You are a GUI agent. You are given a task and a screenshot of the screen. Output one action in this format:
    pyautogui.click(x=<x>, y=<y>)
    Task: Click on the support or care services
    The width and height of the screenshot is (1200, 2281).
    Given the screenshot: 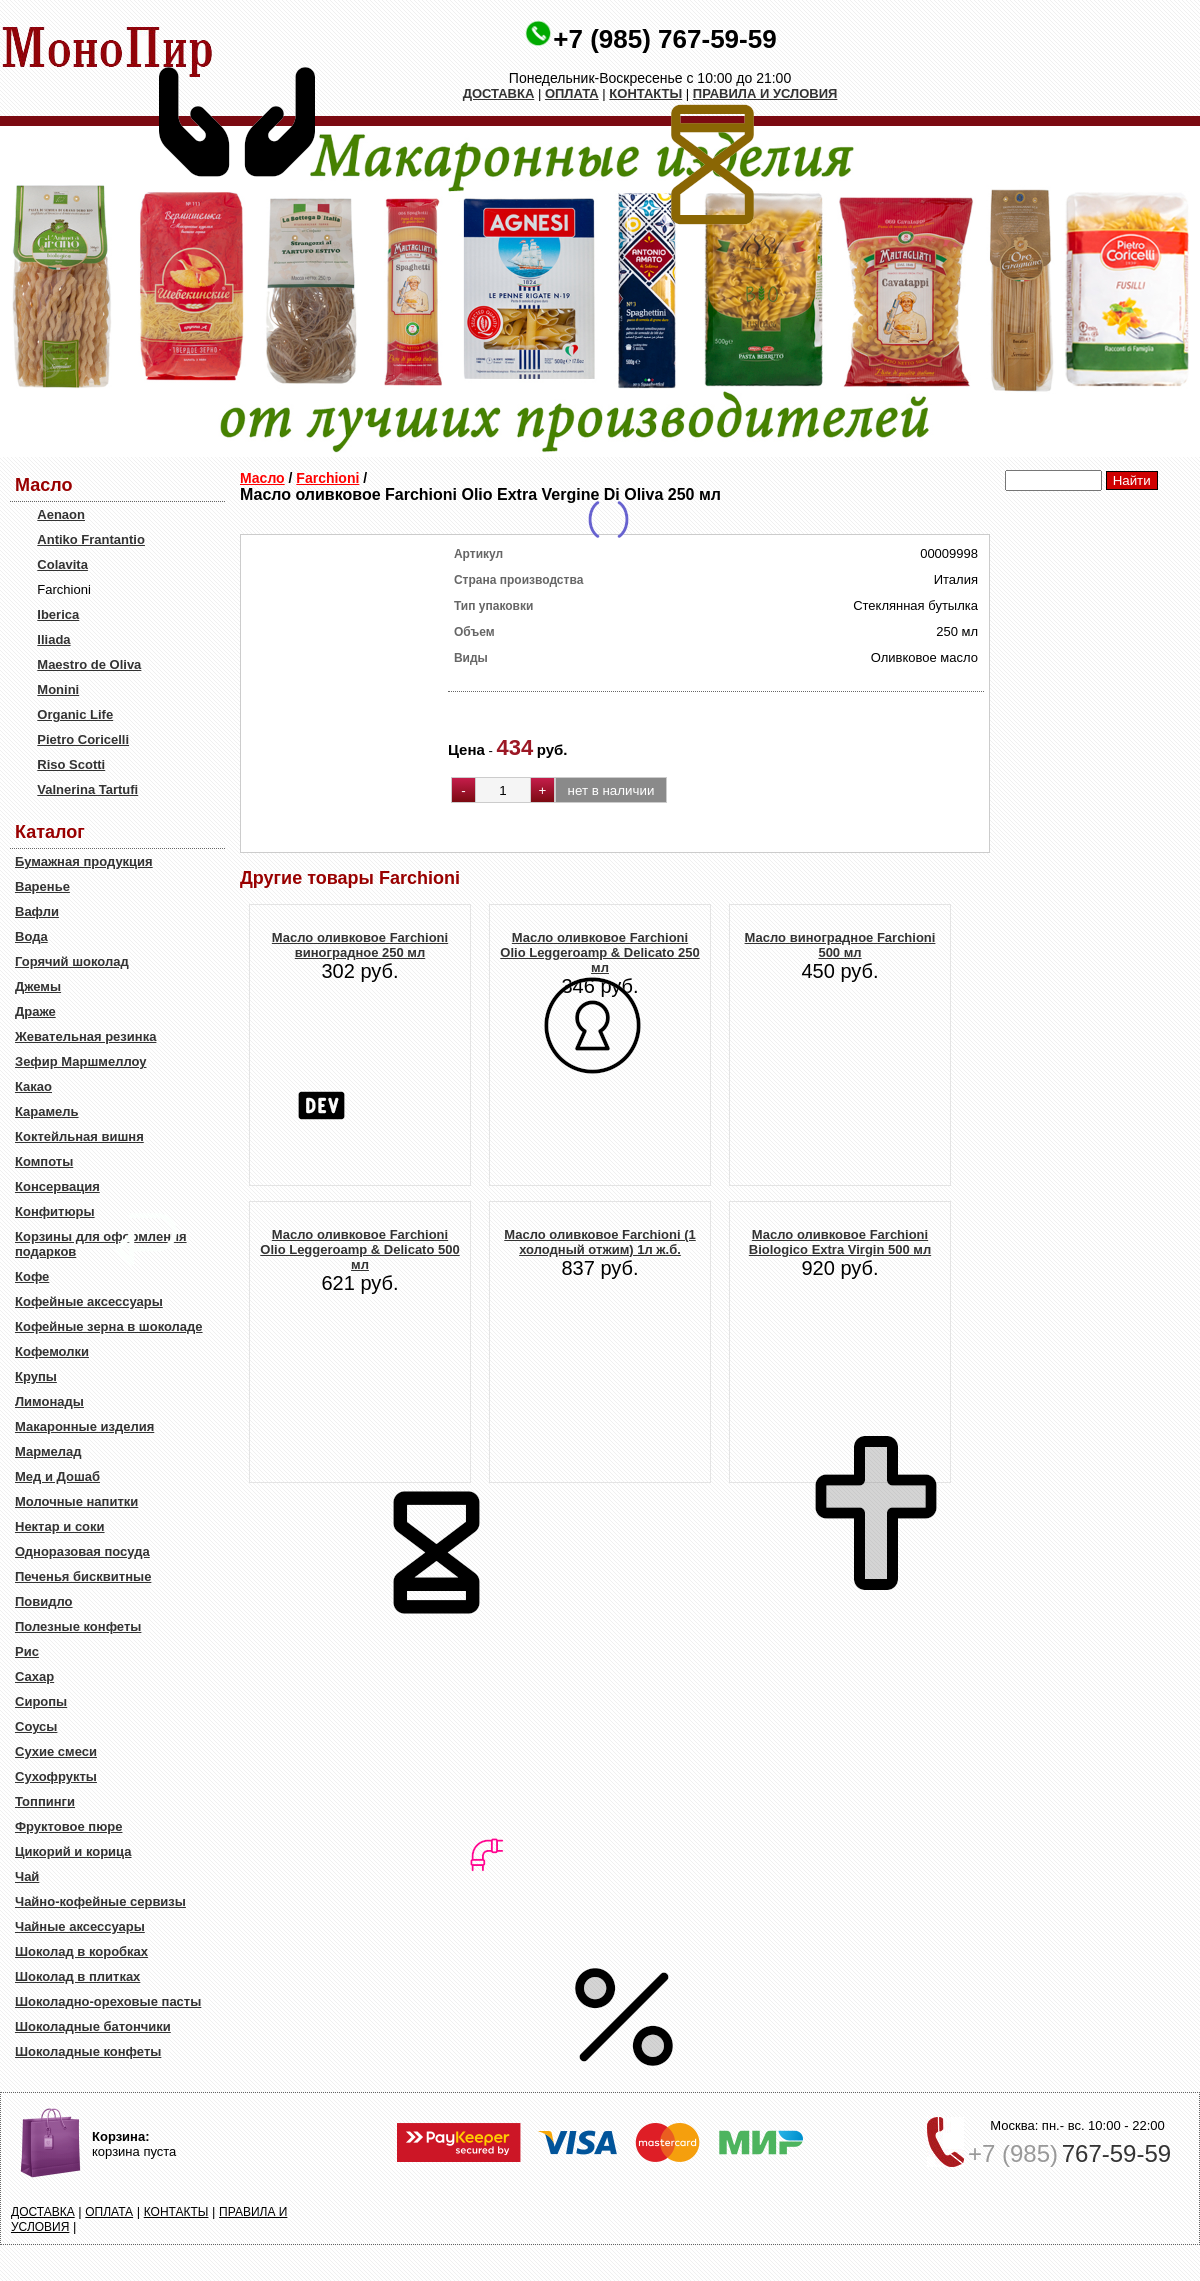 What is the action you would take?
    pyautogui.click(x=237, y=114)
    